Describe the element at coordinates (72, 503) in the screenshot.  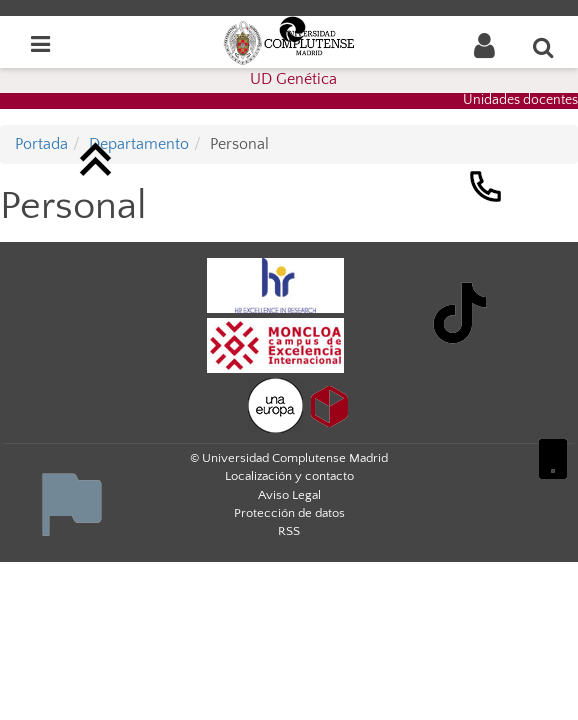
I see `flag or mark an item for follow-up` at that location.